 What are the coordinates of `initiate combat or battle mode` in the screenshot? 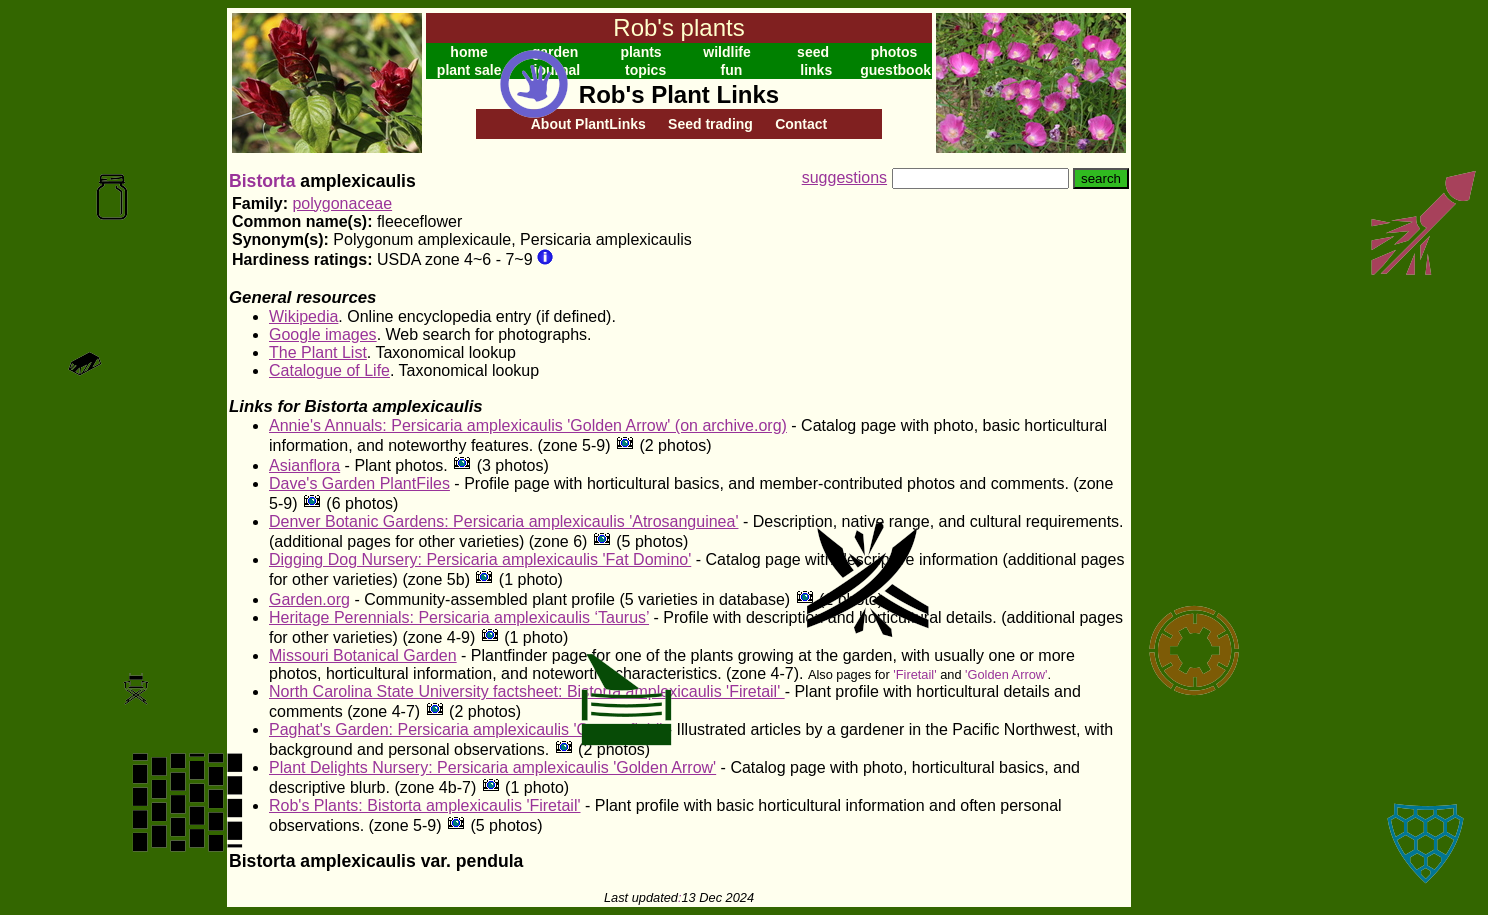 It's located at (867, 580).